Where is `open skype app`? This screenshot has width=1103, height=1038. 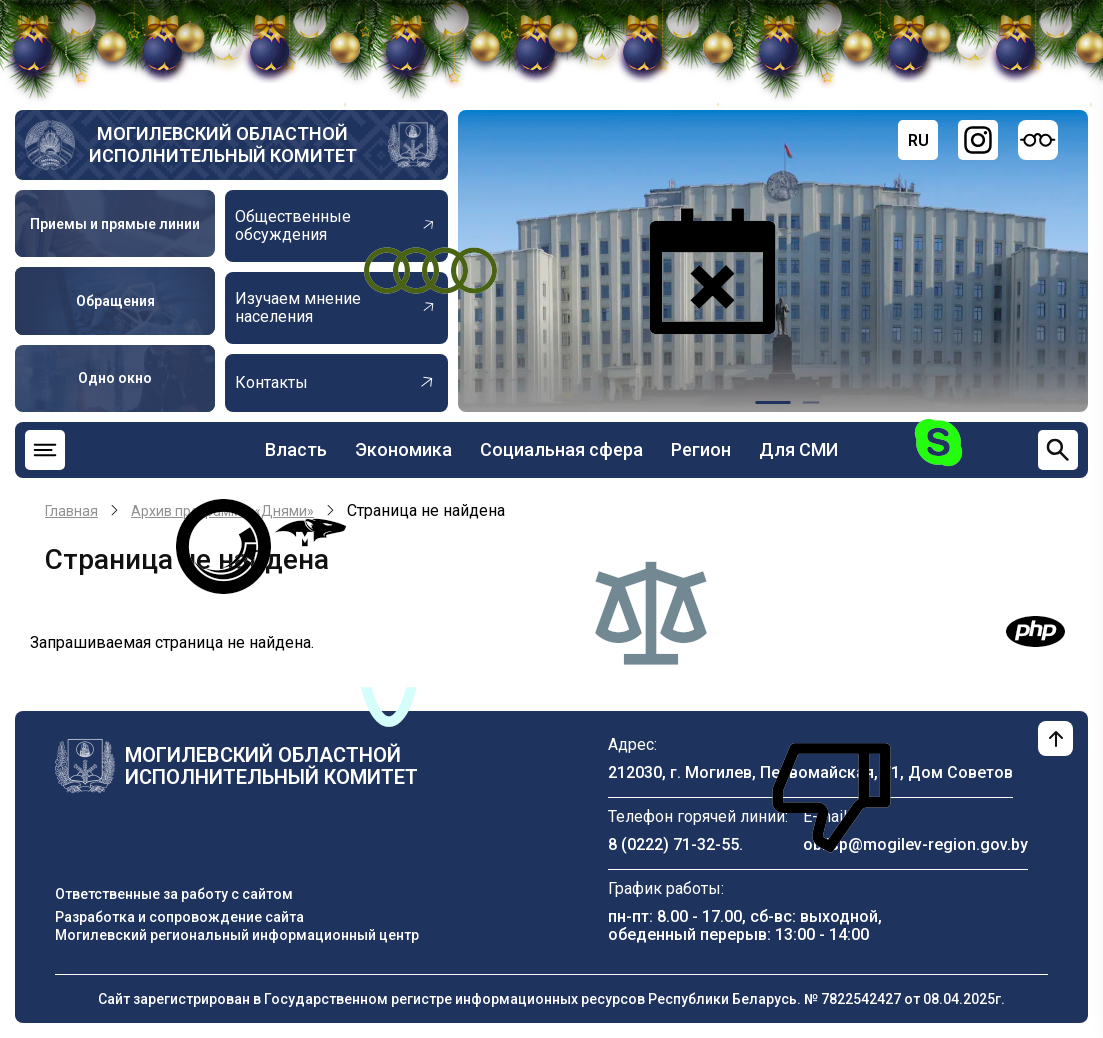 open skype app is located at coordinates (938, 442).